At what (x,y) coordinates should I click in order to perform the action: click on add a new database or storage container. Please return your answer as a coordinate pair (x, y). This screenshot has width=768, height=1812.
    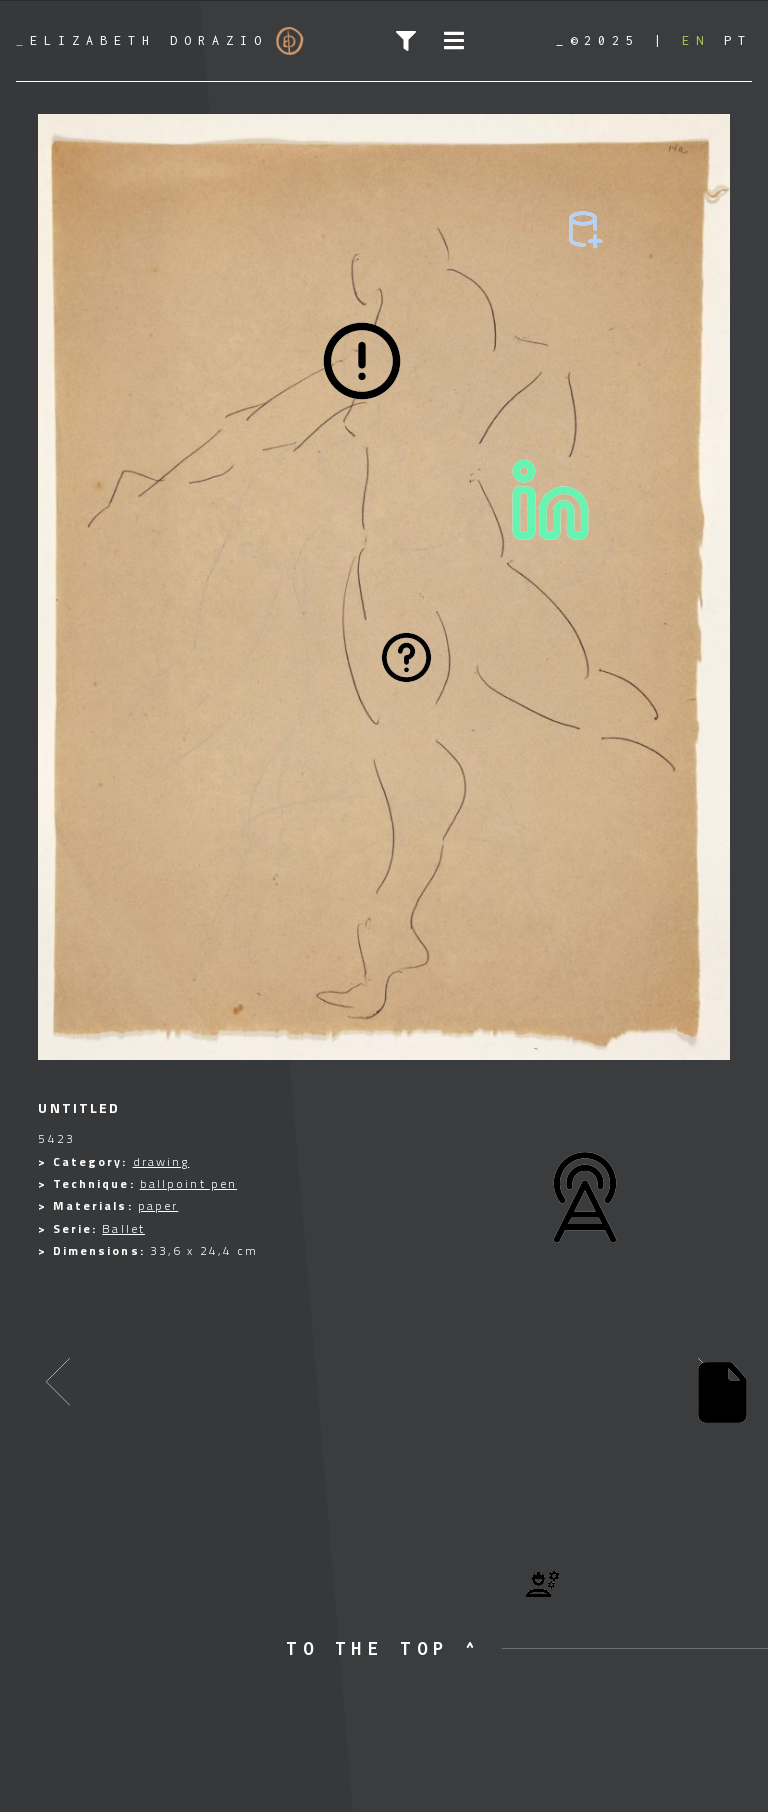
    Looking at the image, I should click on (583, 229).